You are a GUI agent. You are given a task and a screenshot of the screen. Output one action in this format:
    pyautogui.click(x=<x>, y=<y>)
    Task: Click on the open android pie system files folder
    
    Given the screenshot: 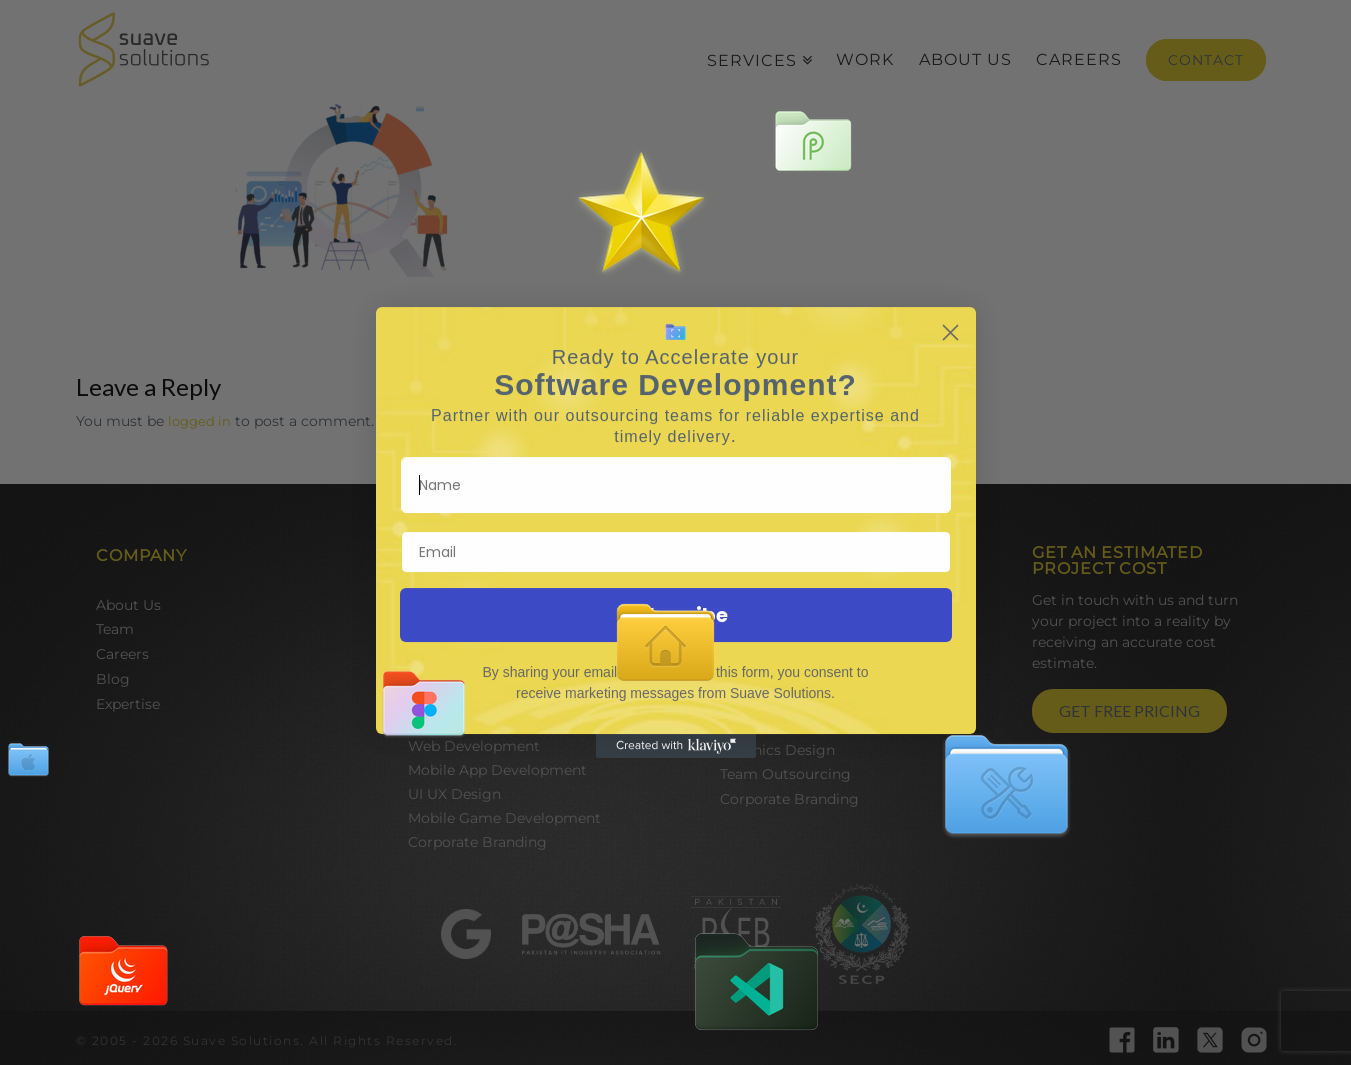 What is the action you would take?
    pyautogui.click(x=813, y=143)
    